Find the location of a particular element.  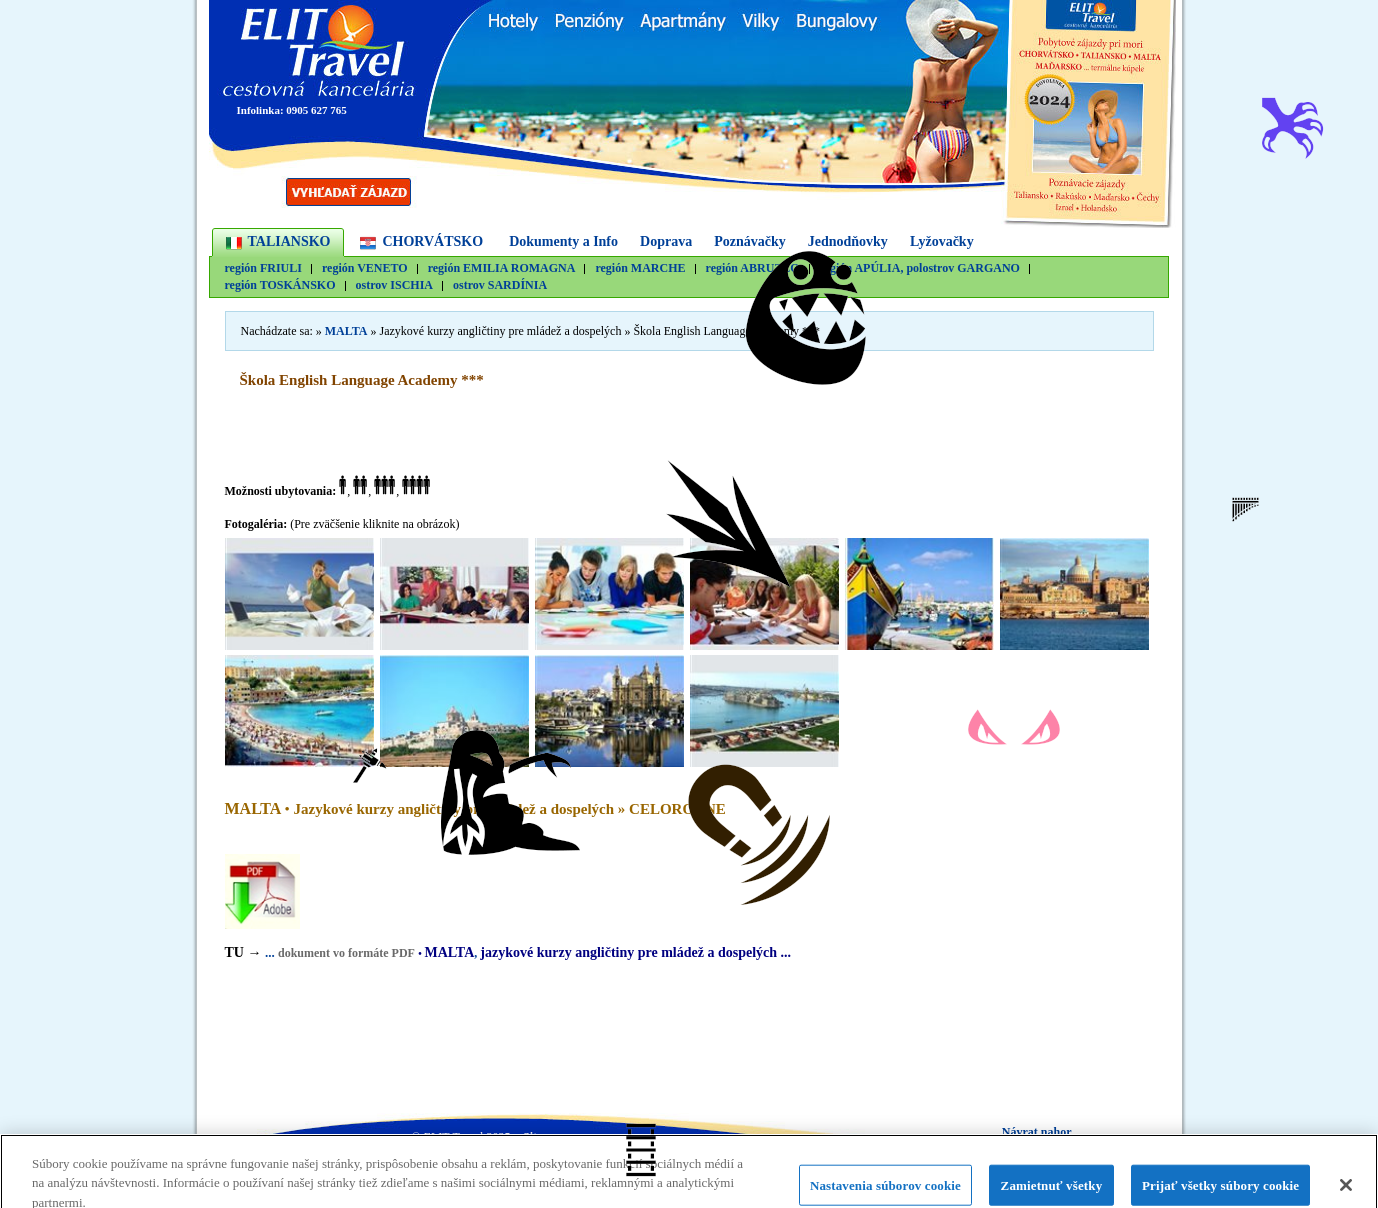

access ladder or climbing tools in game is located at coordinates (641, 1150).